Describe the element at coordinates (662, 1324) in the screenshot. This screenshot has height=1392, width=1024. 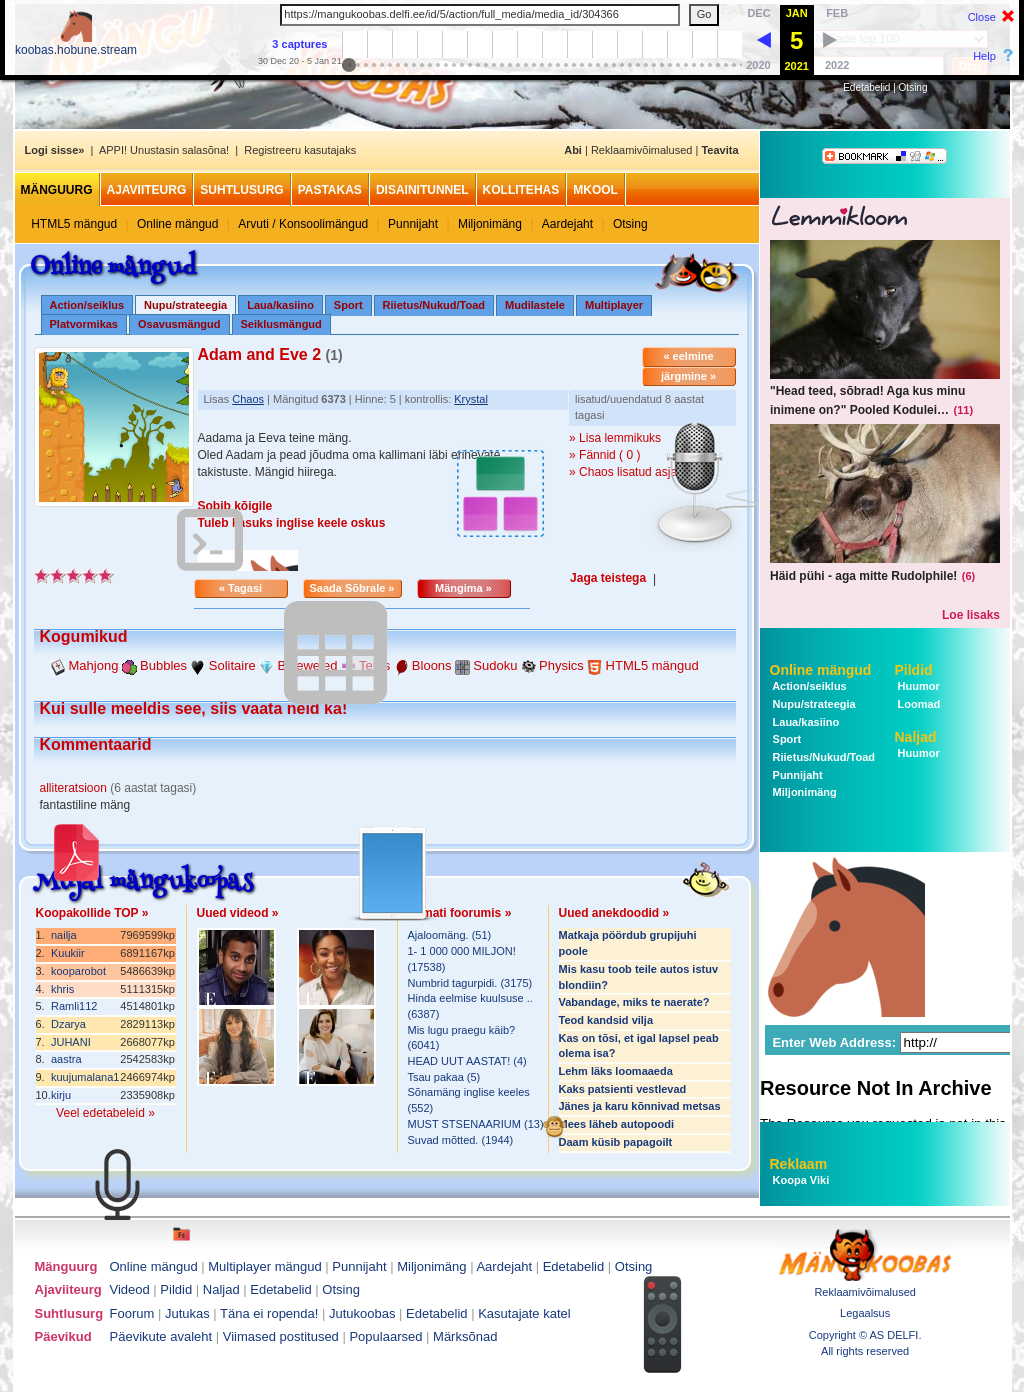
I see `connect a tv remote as an input device` at that location.